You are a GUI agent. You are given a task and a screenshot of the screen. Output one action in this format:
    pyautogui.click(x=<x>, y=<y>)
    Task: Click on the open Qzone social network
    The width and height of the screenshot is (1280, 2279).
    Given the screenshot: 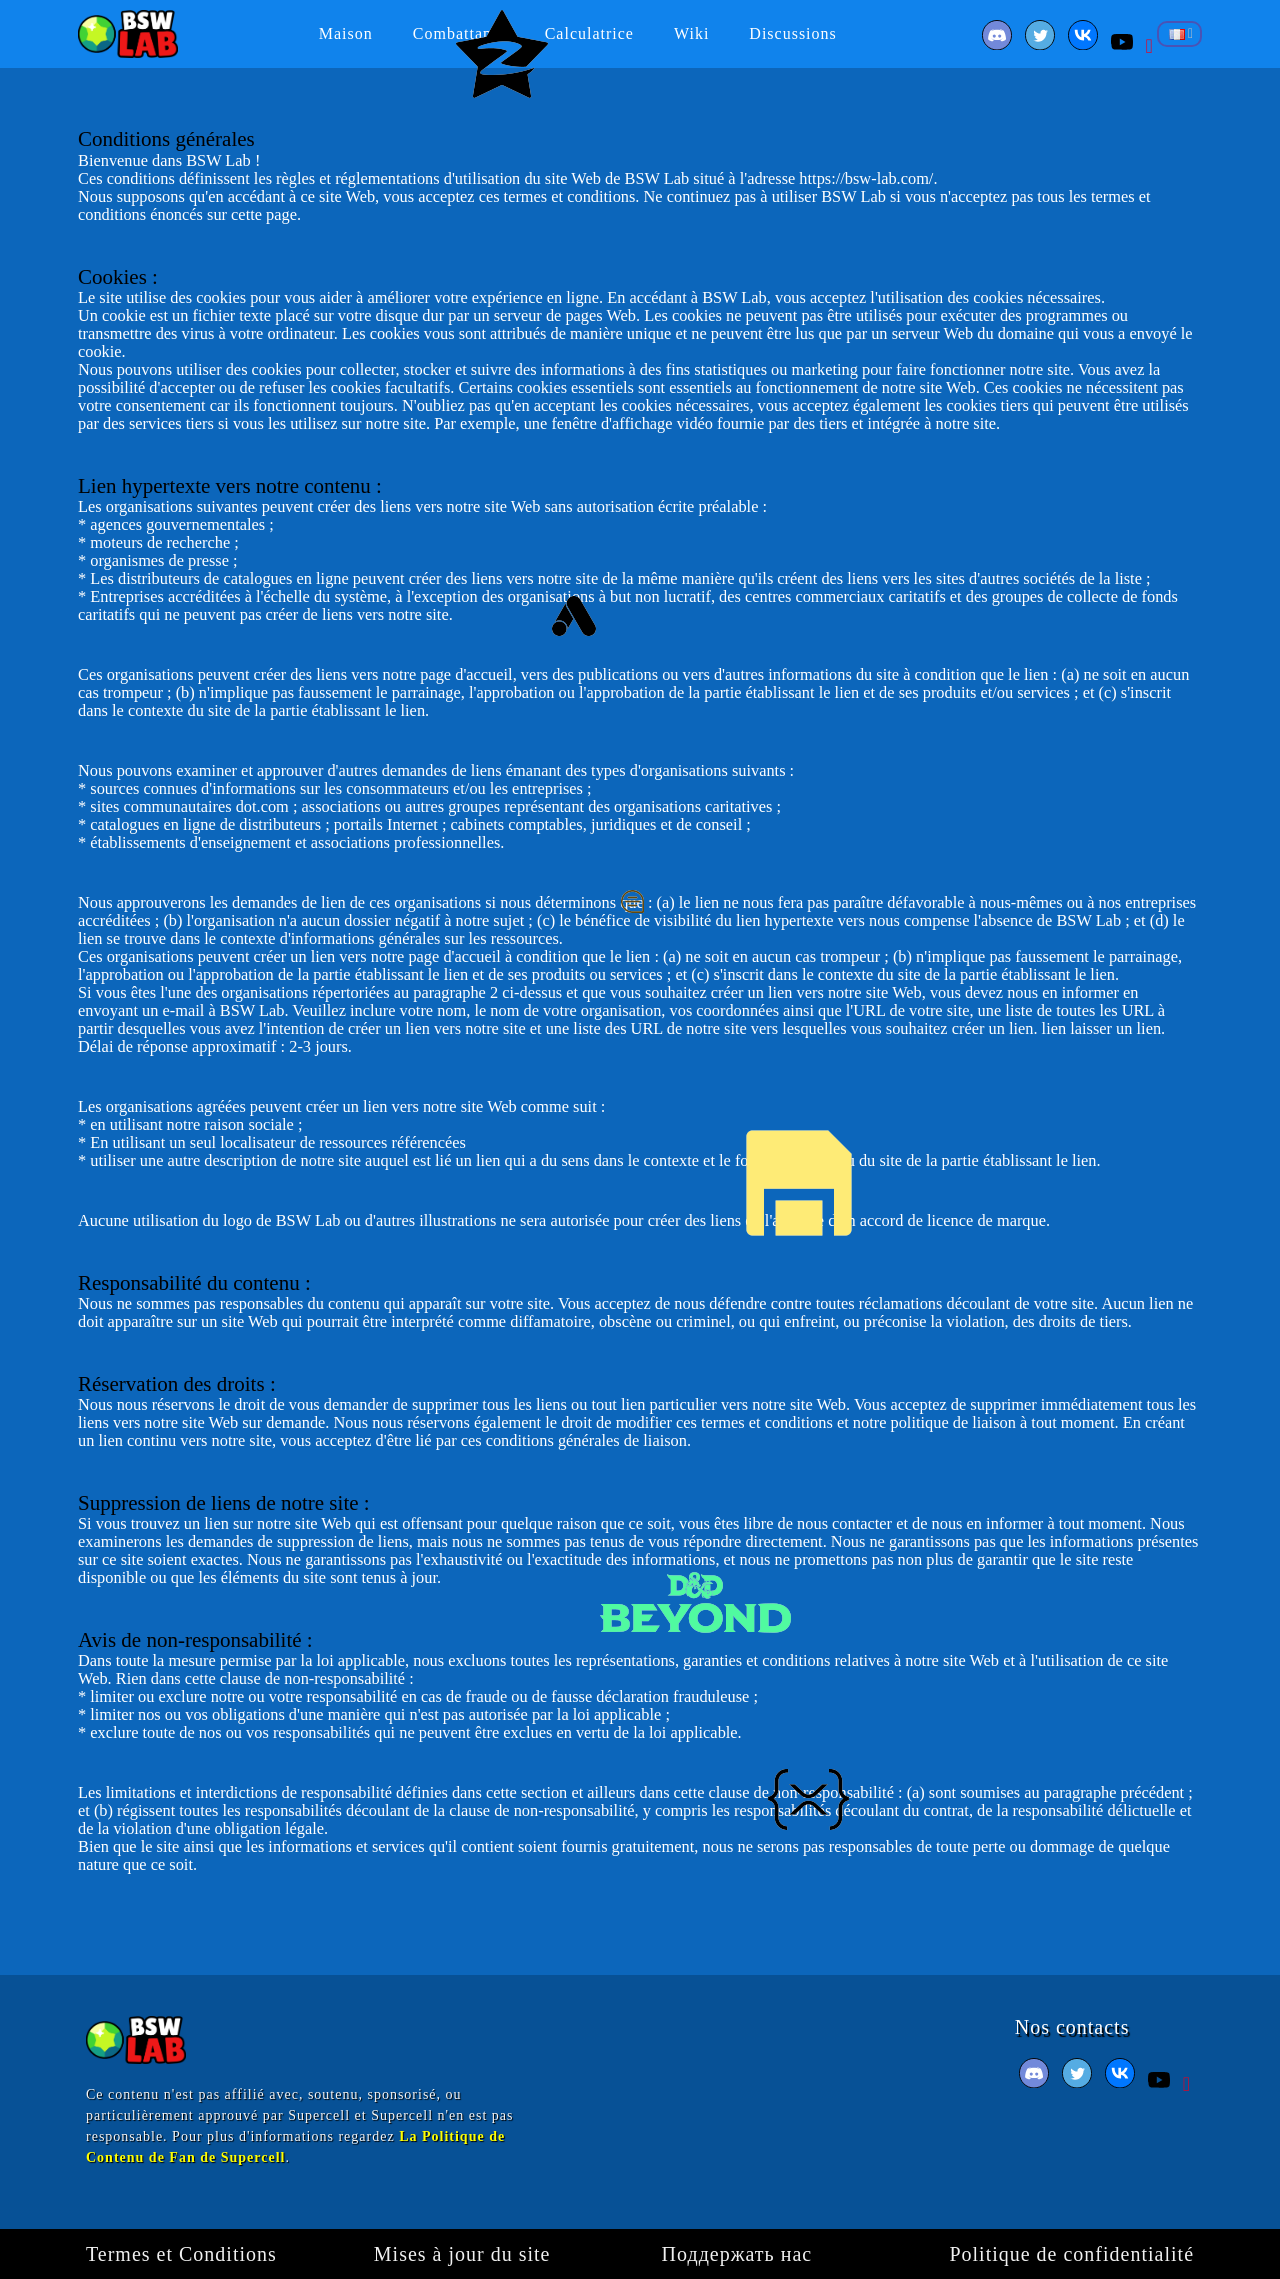 What is the action you would take?
    pyautogui.click(x=502, y=54)
    